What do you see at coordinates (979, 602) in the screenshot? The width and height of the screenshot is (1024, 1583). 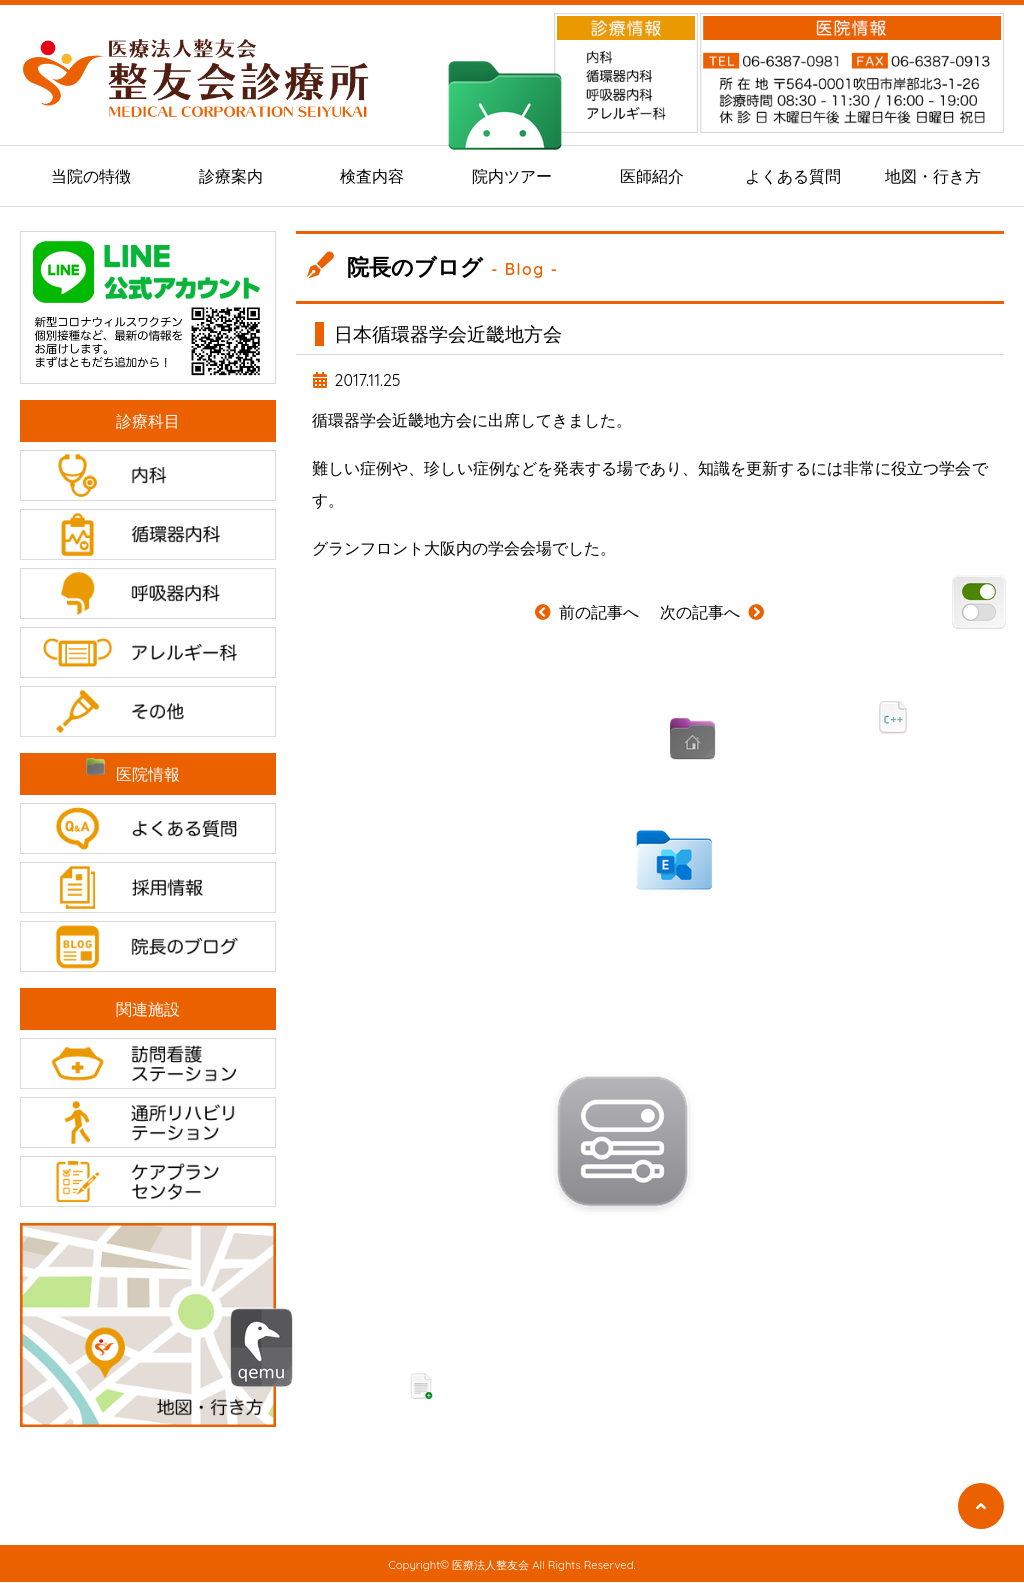 I see `open system settings or preferences` at bounding box center [979, 602].